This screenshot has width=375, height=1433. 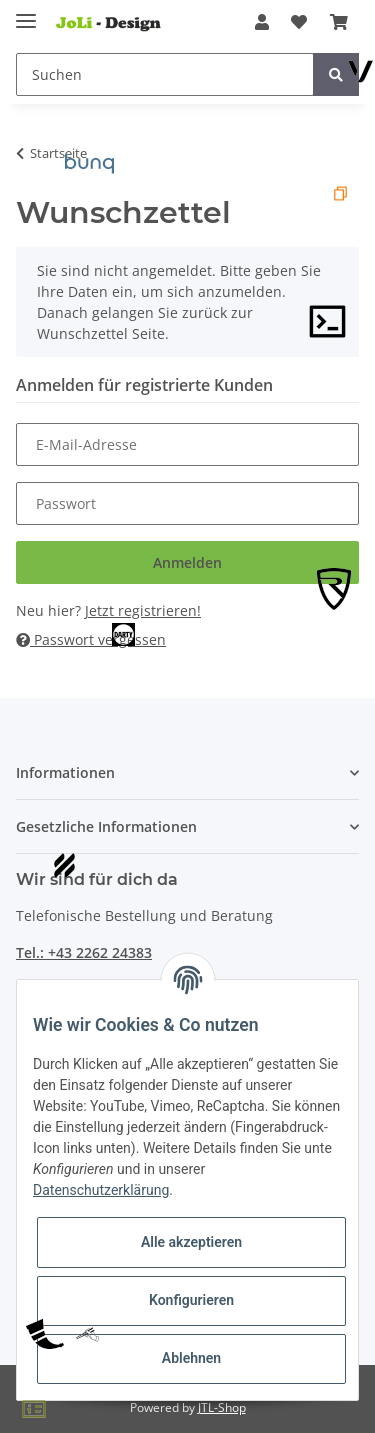 What do you see at coordinates (123, 634) in the screenshot?
I see `Darty retail store app or website` at bounding box center [123, 634].